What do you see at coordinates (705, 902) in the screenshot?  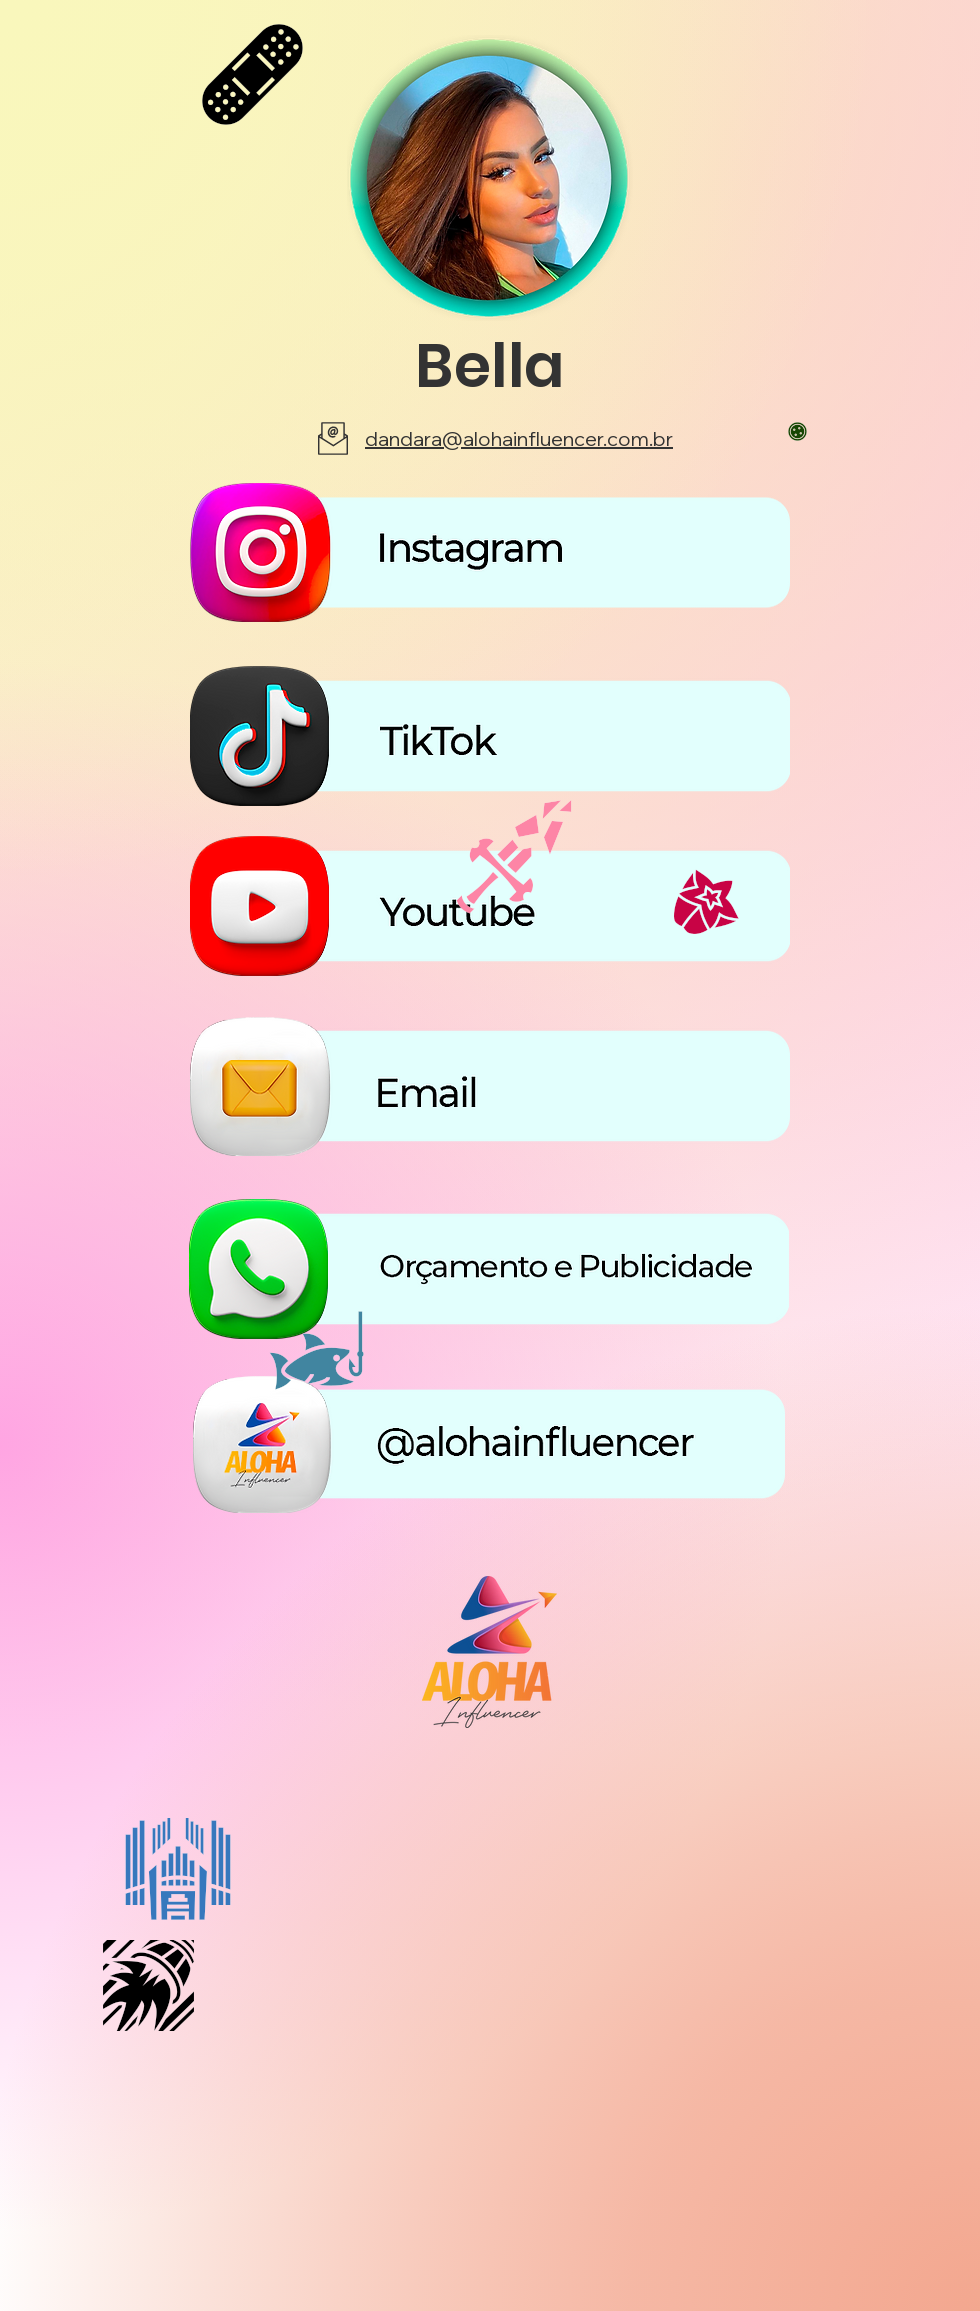 I see `star fruit or carambola item in a game inventory` at bounding box center [705, 902].